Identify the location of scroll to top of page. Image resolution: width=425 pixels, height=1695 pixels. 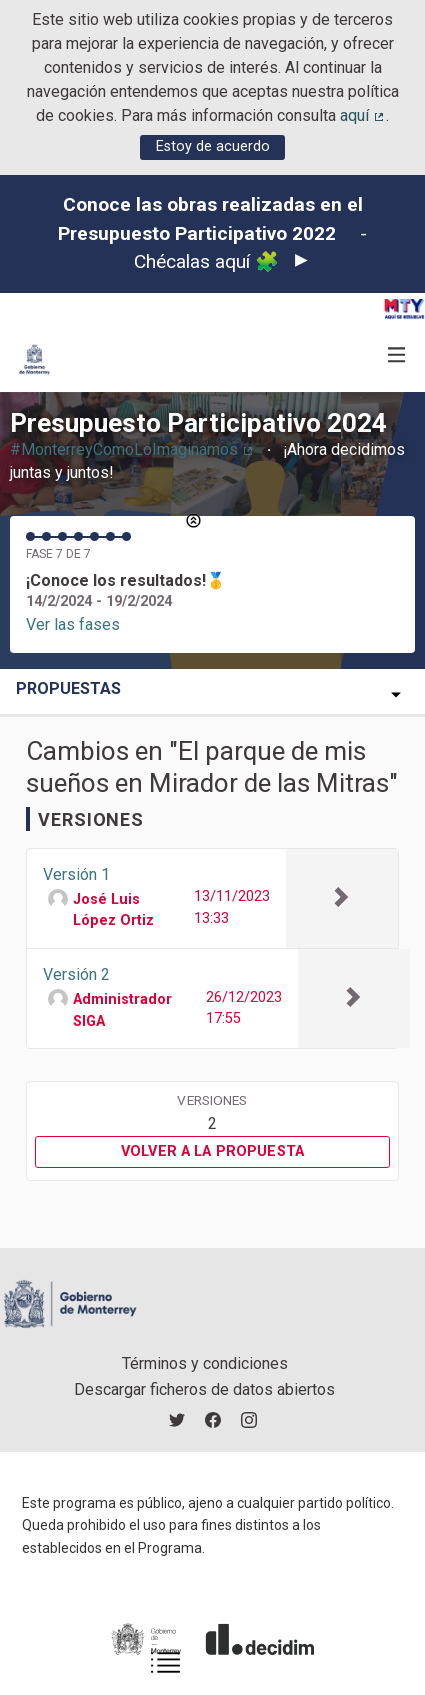
(193, 520).